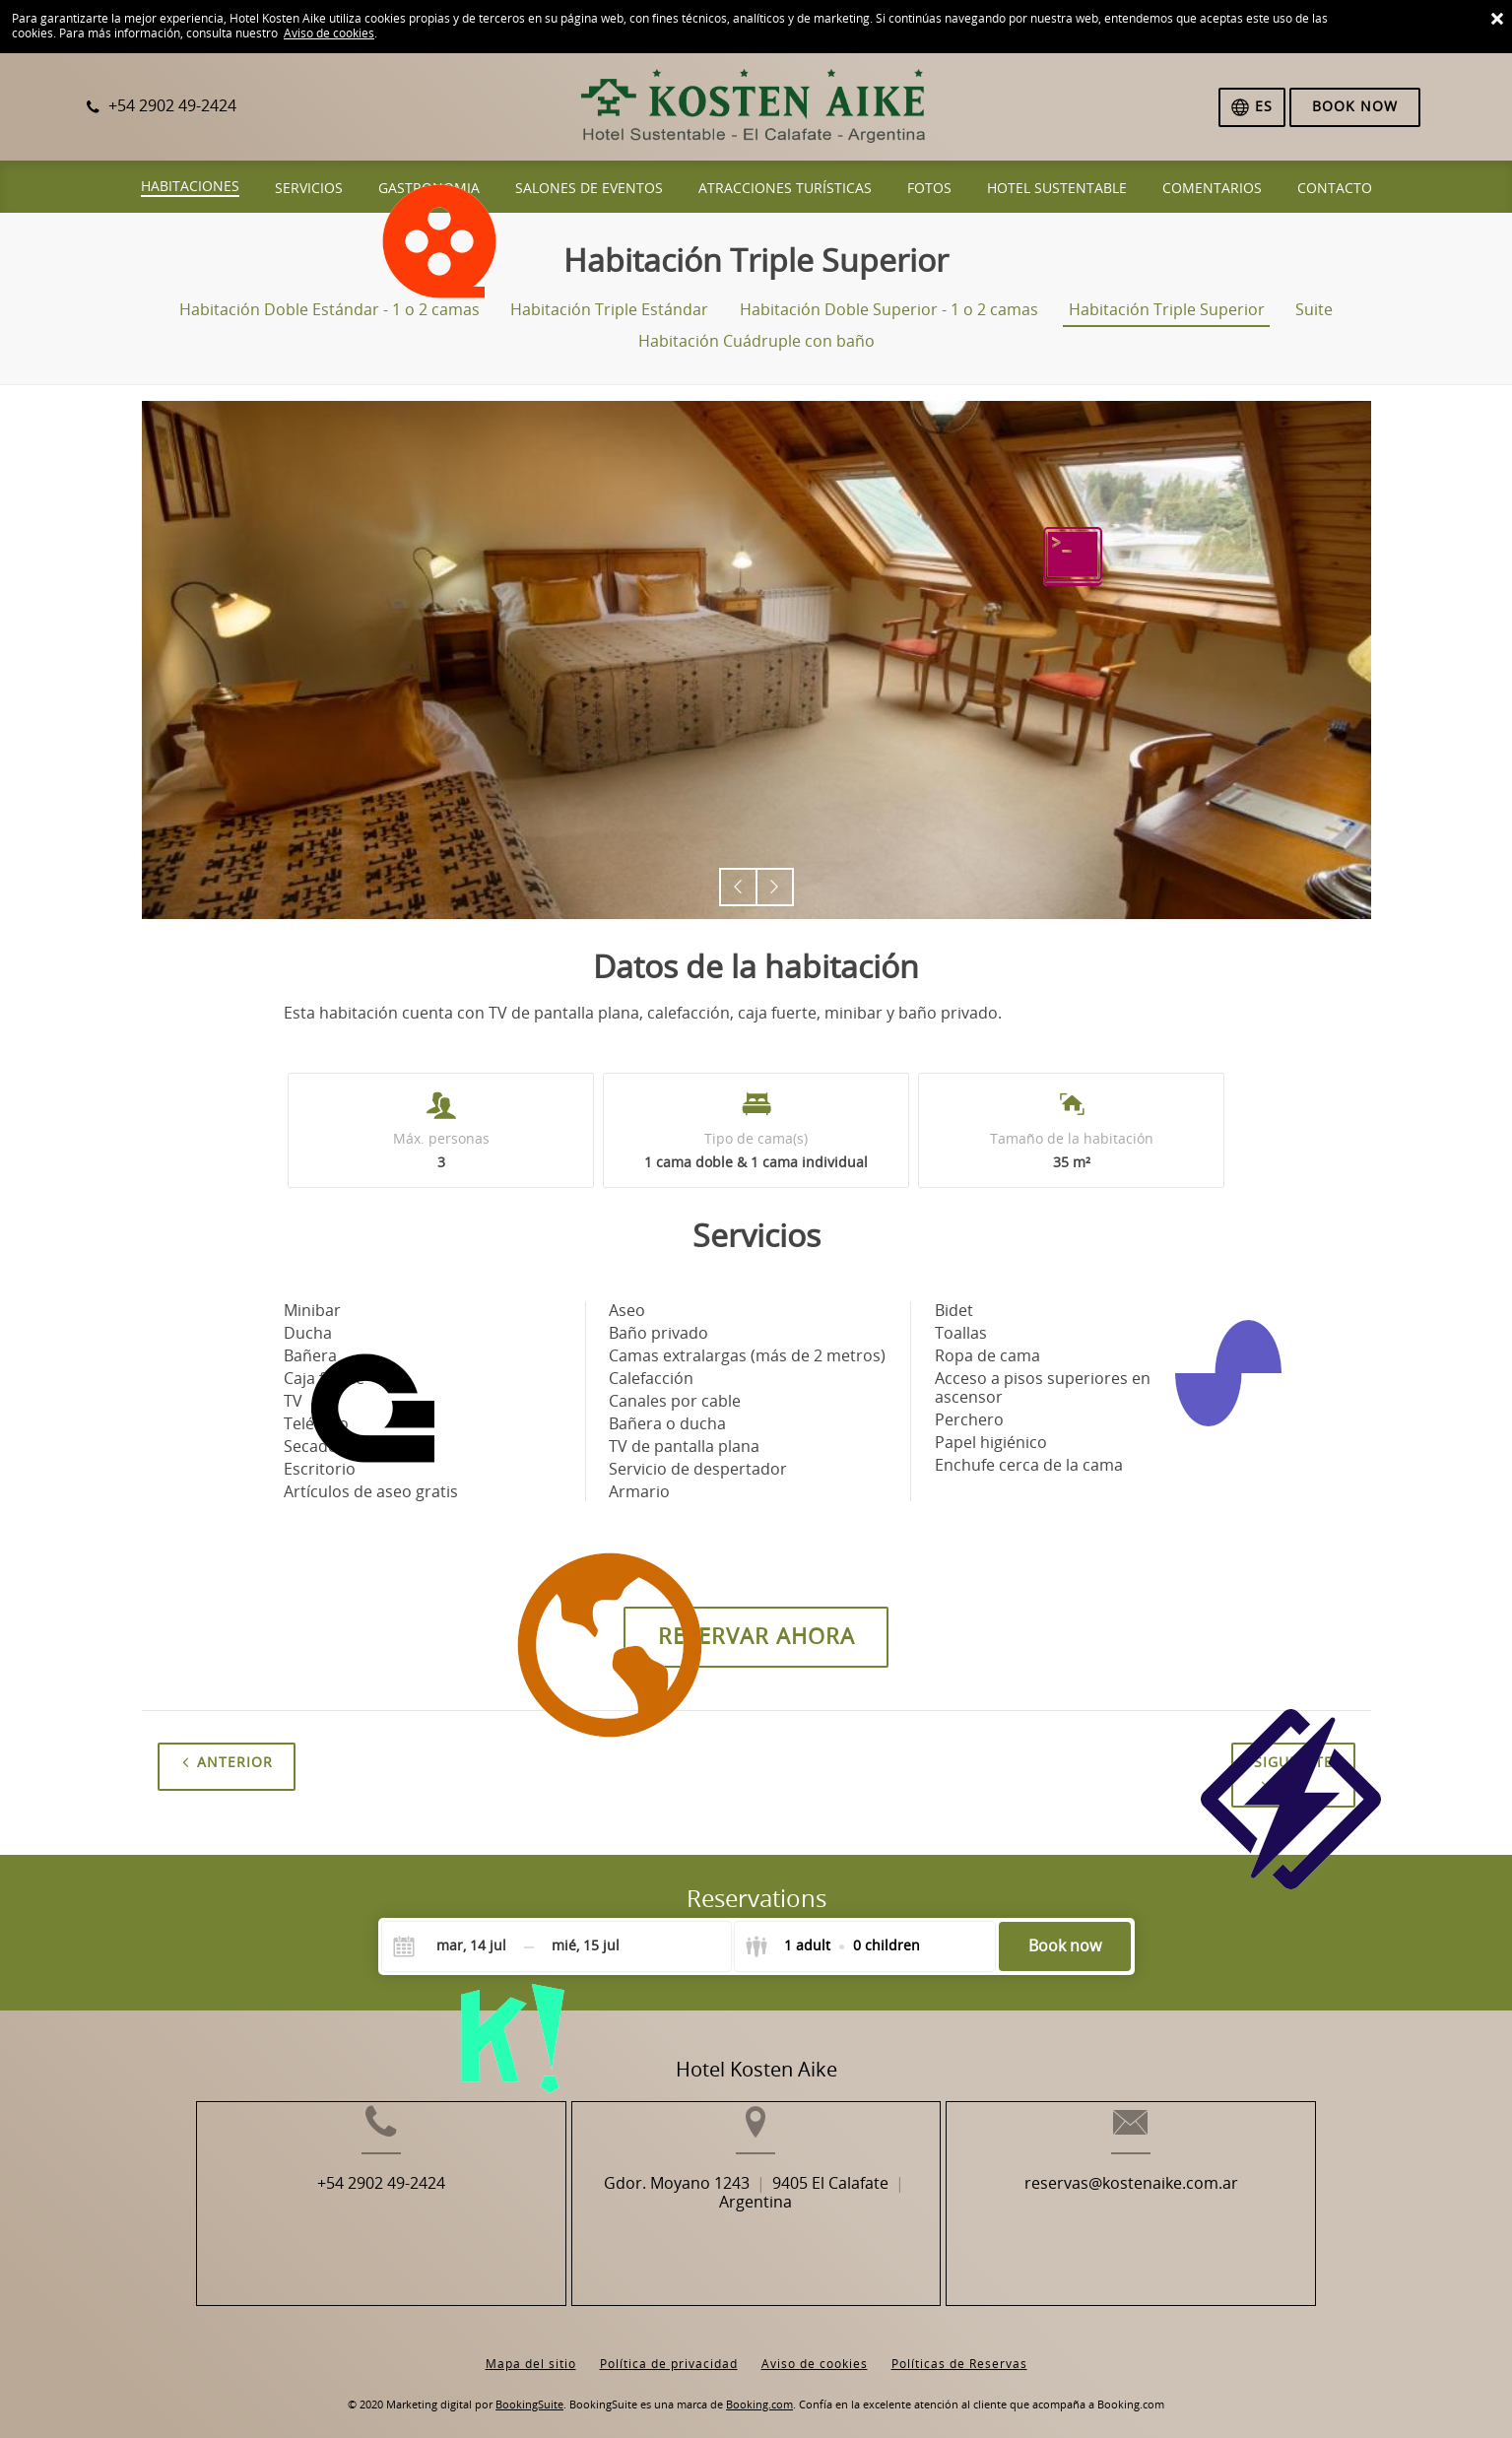  What do you see at coordinates (610, 1645) in the screenshot?
I see `switch to global or worldwide view` at bounding box center [610, 1645].